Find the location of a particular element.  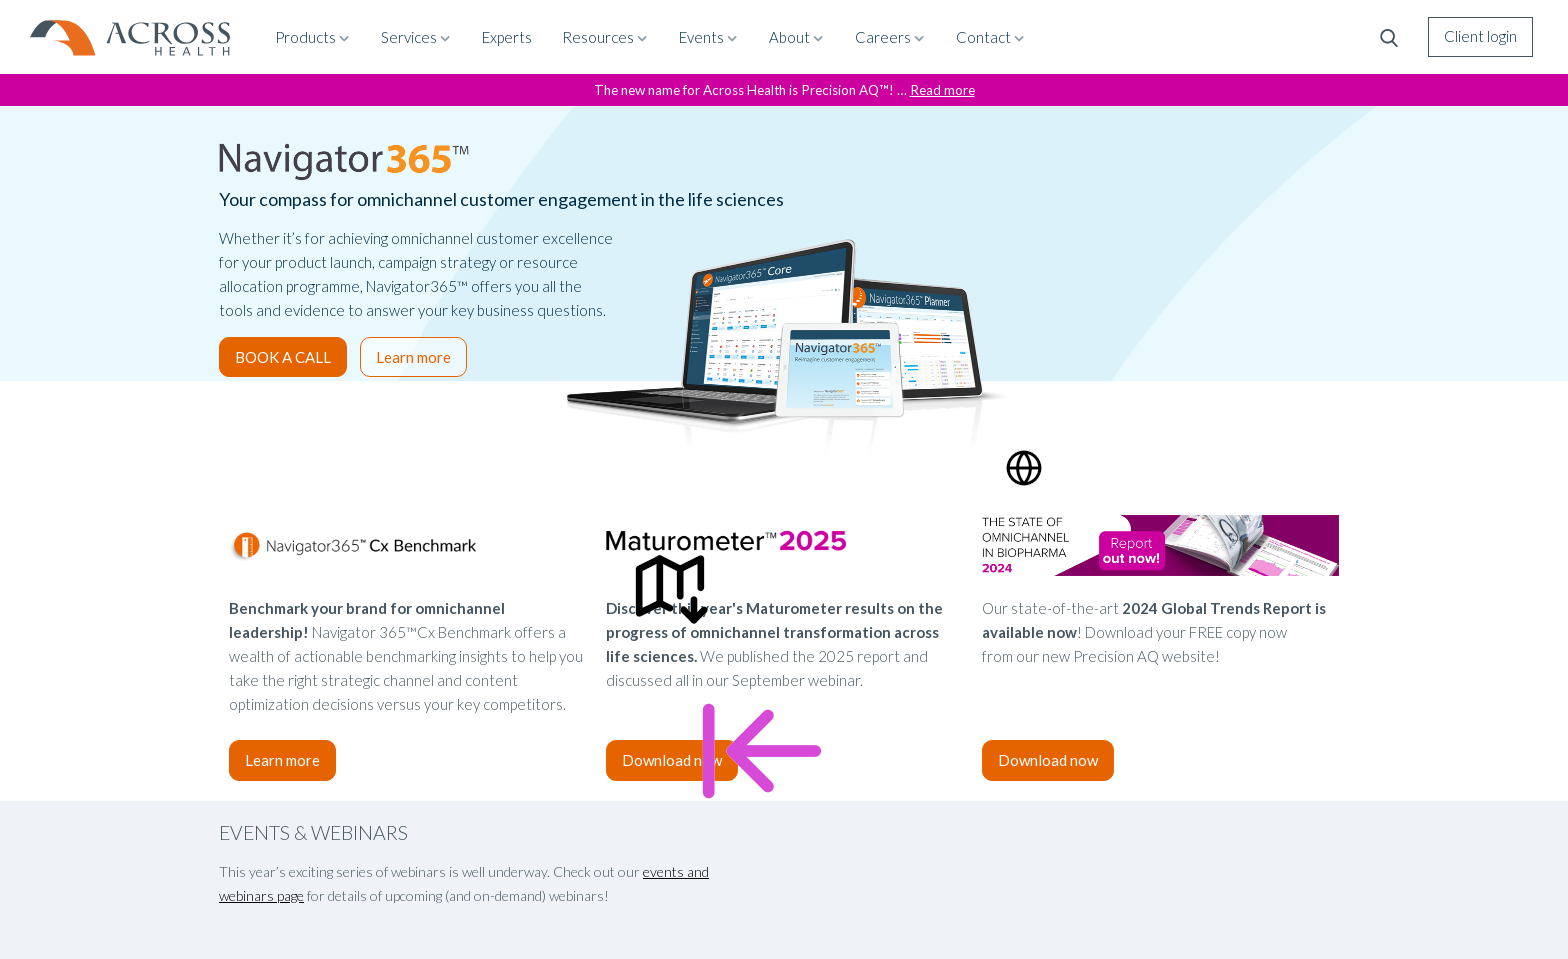

download map for offline use is located at coordinates (670, 586).